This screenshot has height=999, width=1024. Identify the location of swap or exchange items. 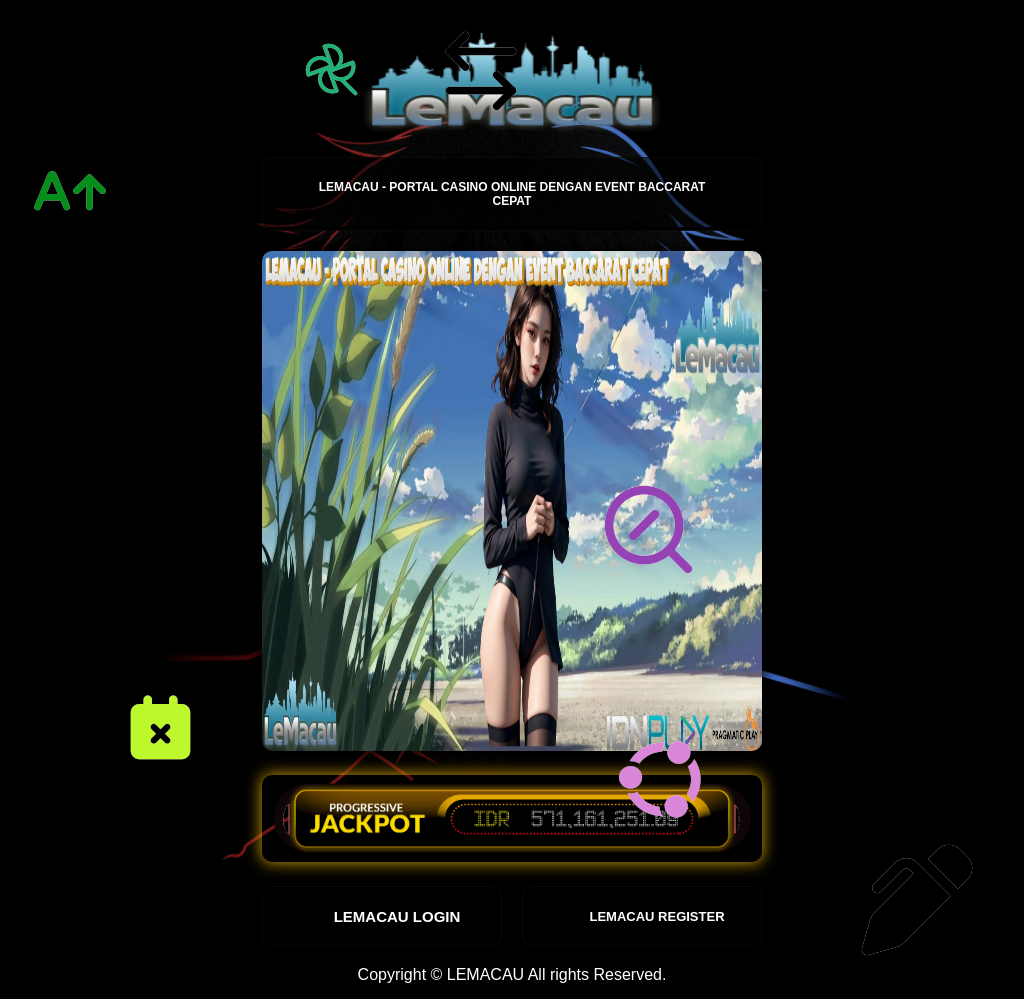
(481, 71).